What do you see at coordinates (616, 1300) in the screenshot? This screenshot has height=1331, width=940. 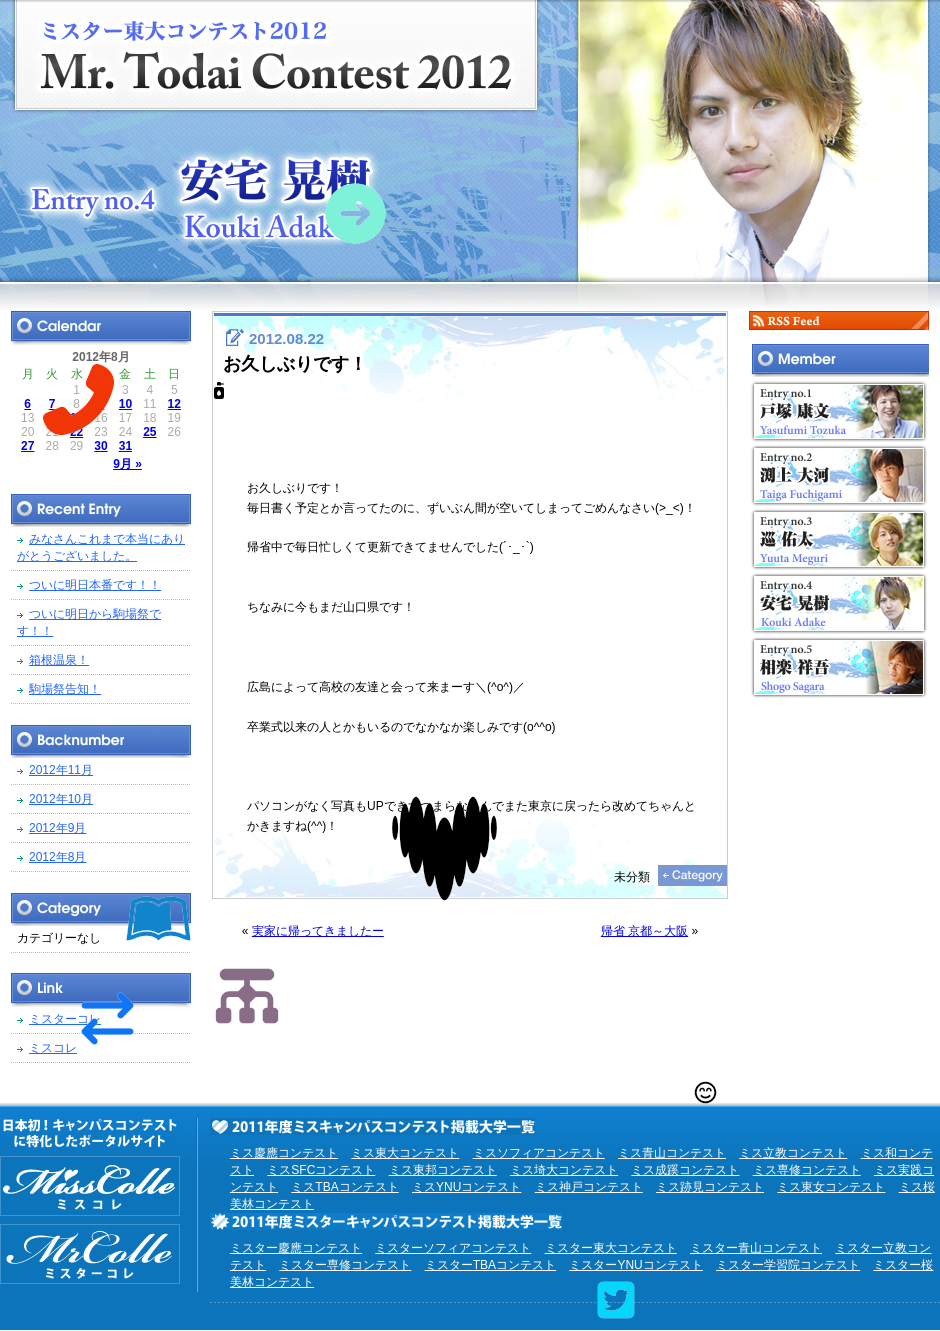 I see `share to Twitter` at bounding box center [616, 1300].